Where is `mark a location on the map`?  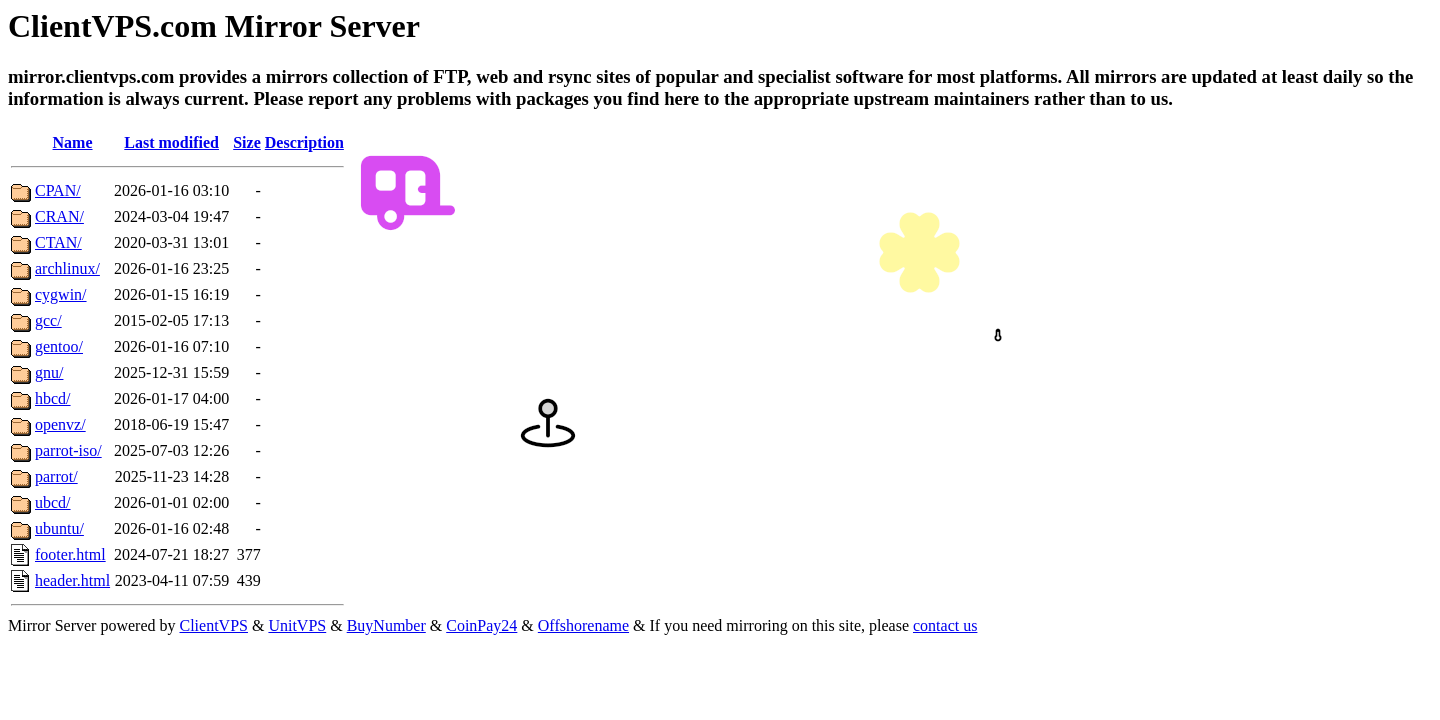 mark a location on the map is located at coordinates (548, 424).